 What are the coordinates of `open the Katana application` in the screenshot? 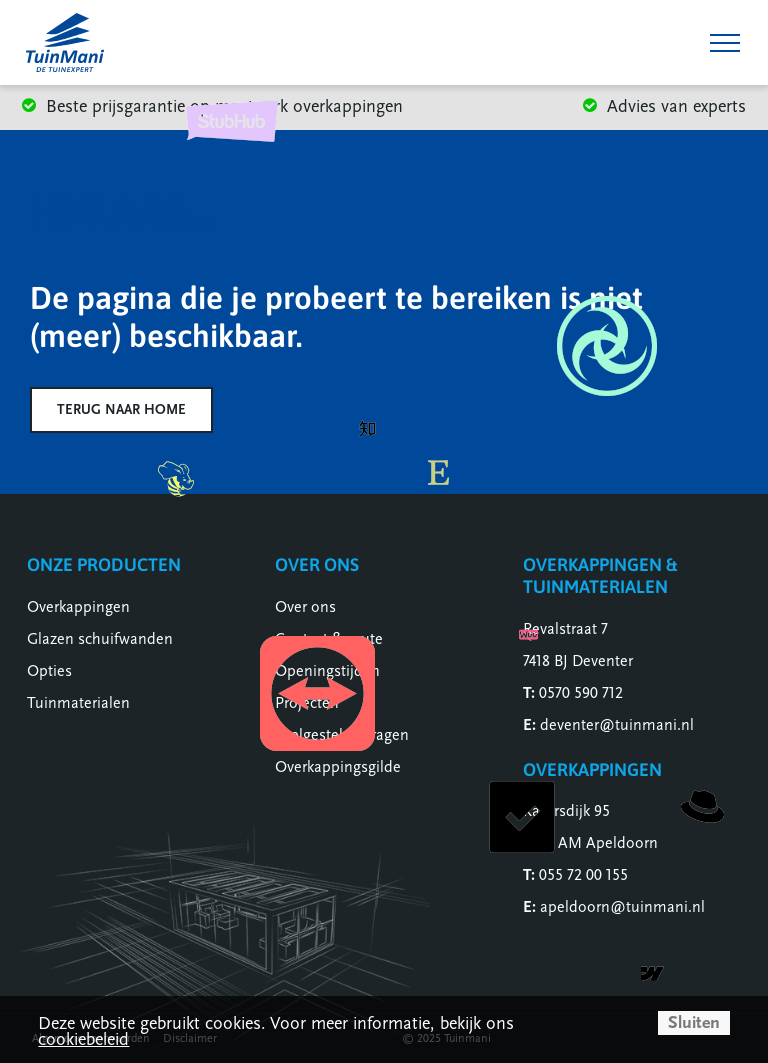 It's located at (607, 346).